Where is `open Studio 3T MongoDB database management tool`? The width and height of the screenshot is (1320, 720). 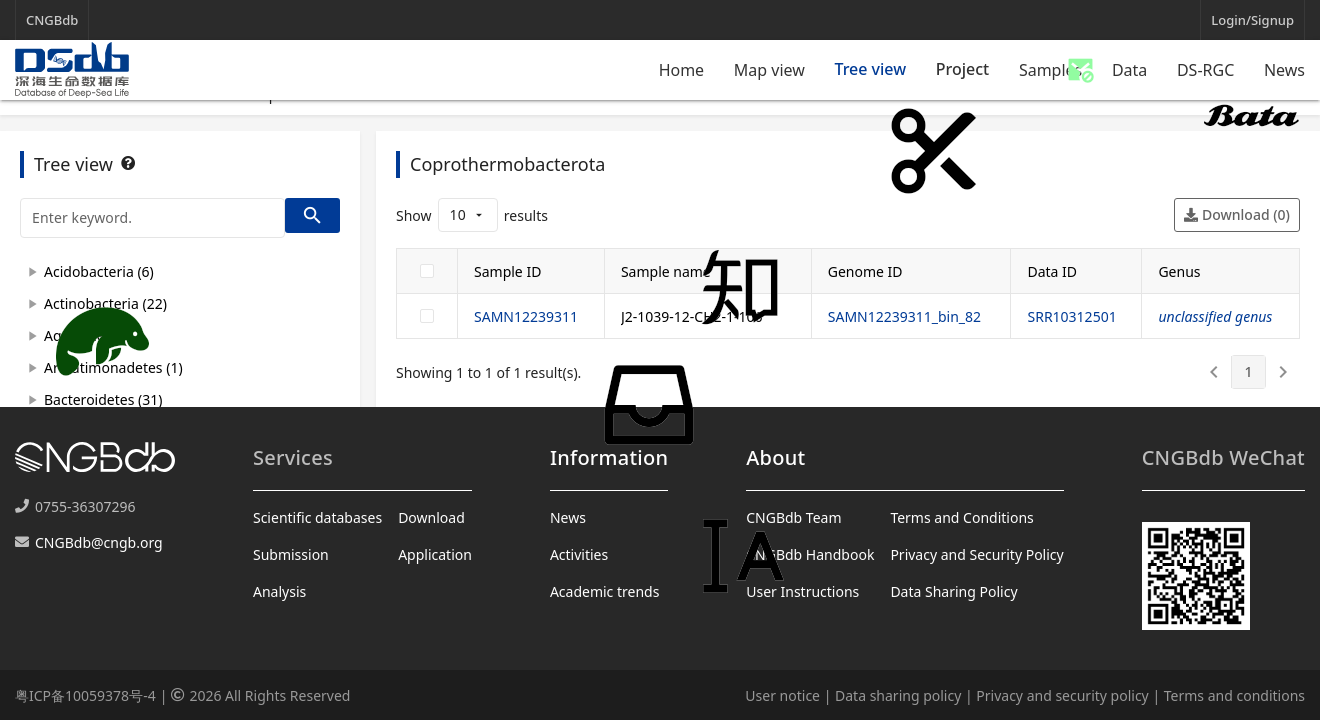
open Studio 3T MongoDB database management tool is located at coordinates (102, 341).